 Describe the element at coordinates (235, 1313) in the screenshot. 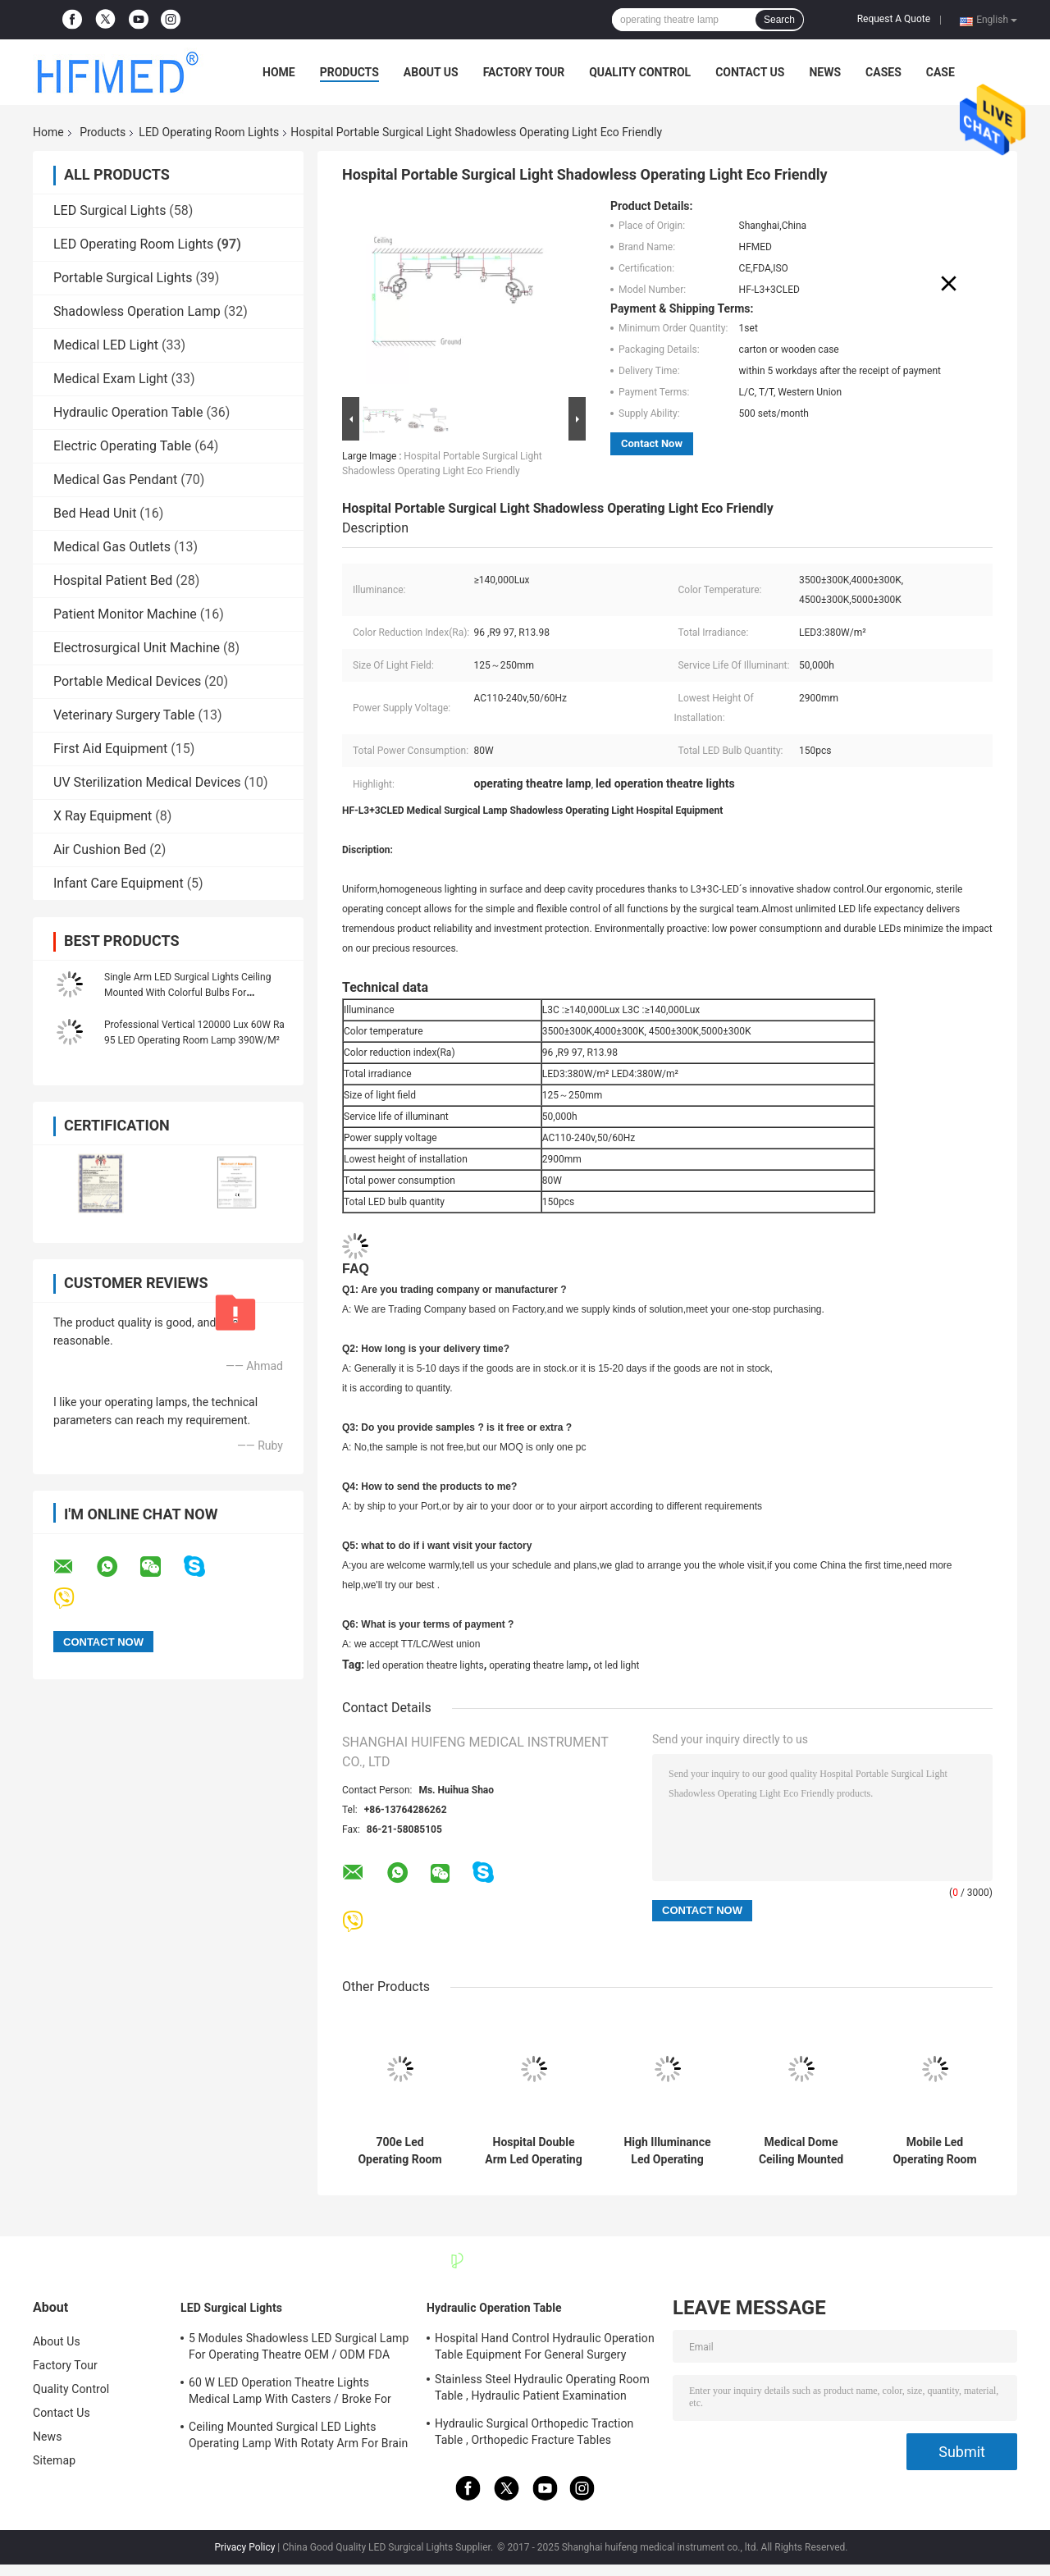

I see `folder contains items that need attention` at that location.